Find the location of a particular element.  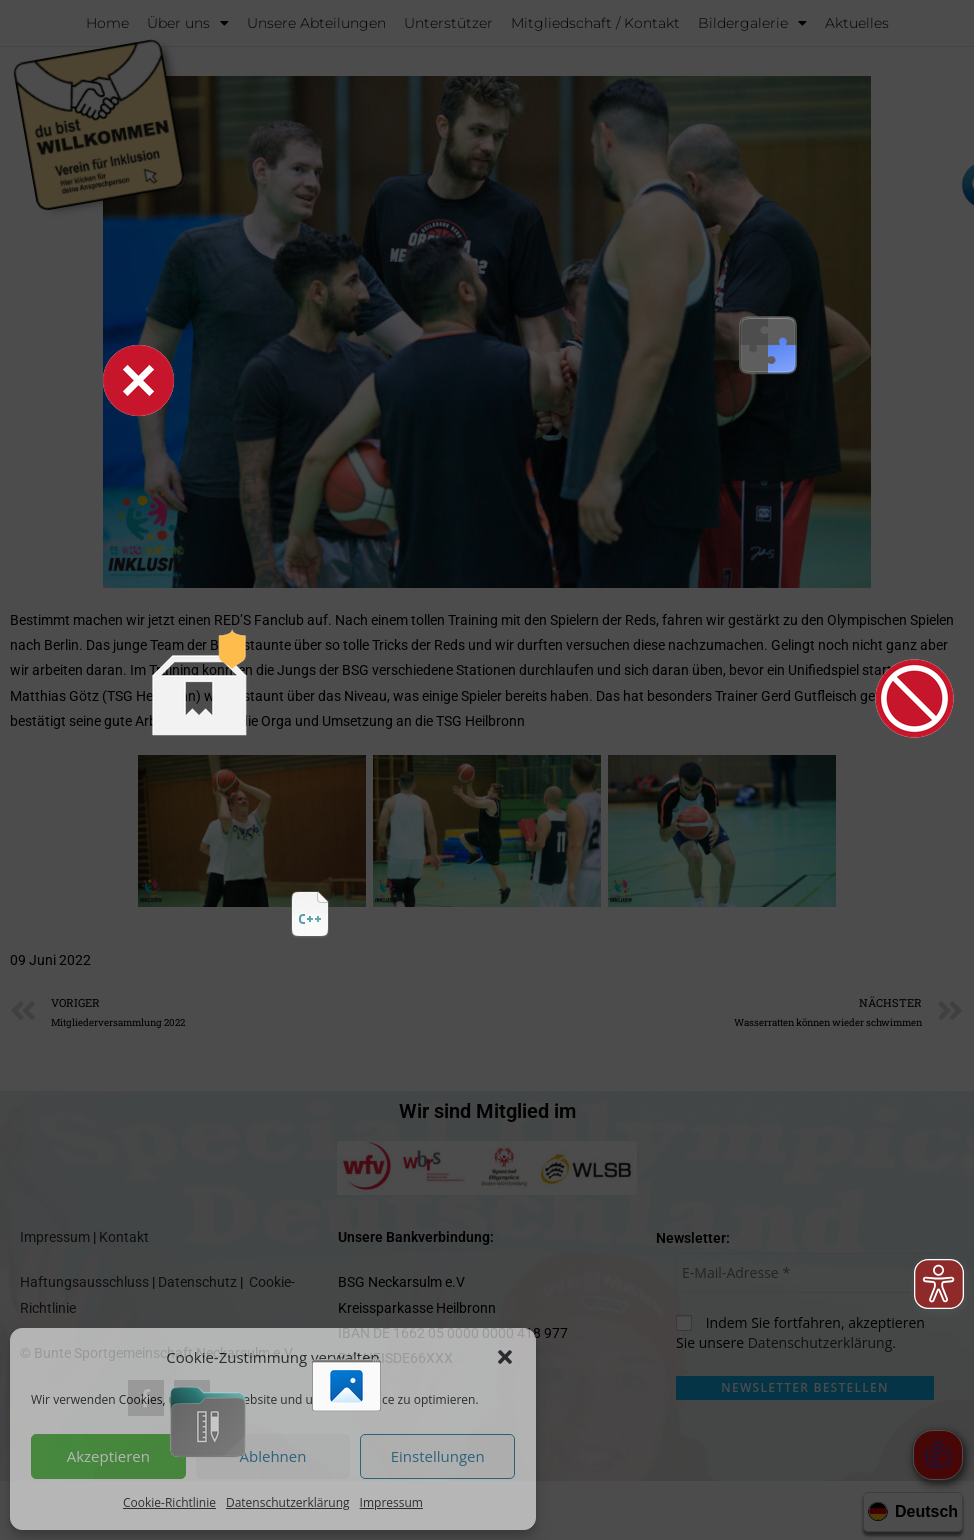

open templates folder is located at coordinates (208, 1422).